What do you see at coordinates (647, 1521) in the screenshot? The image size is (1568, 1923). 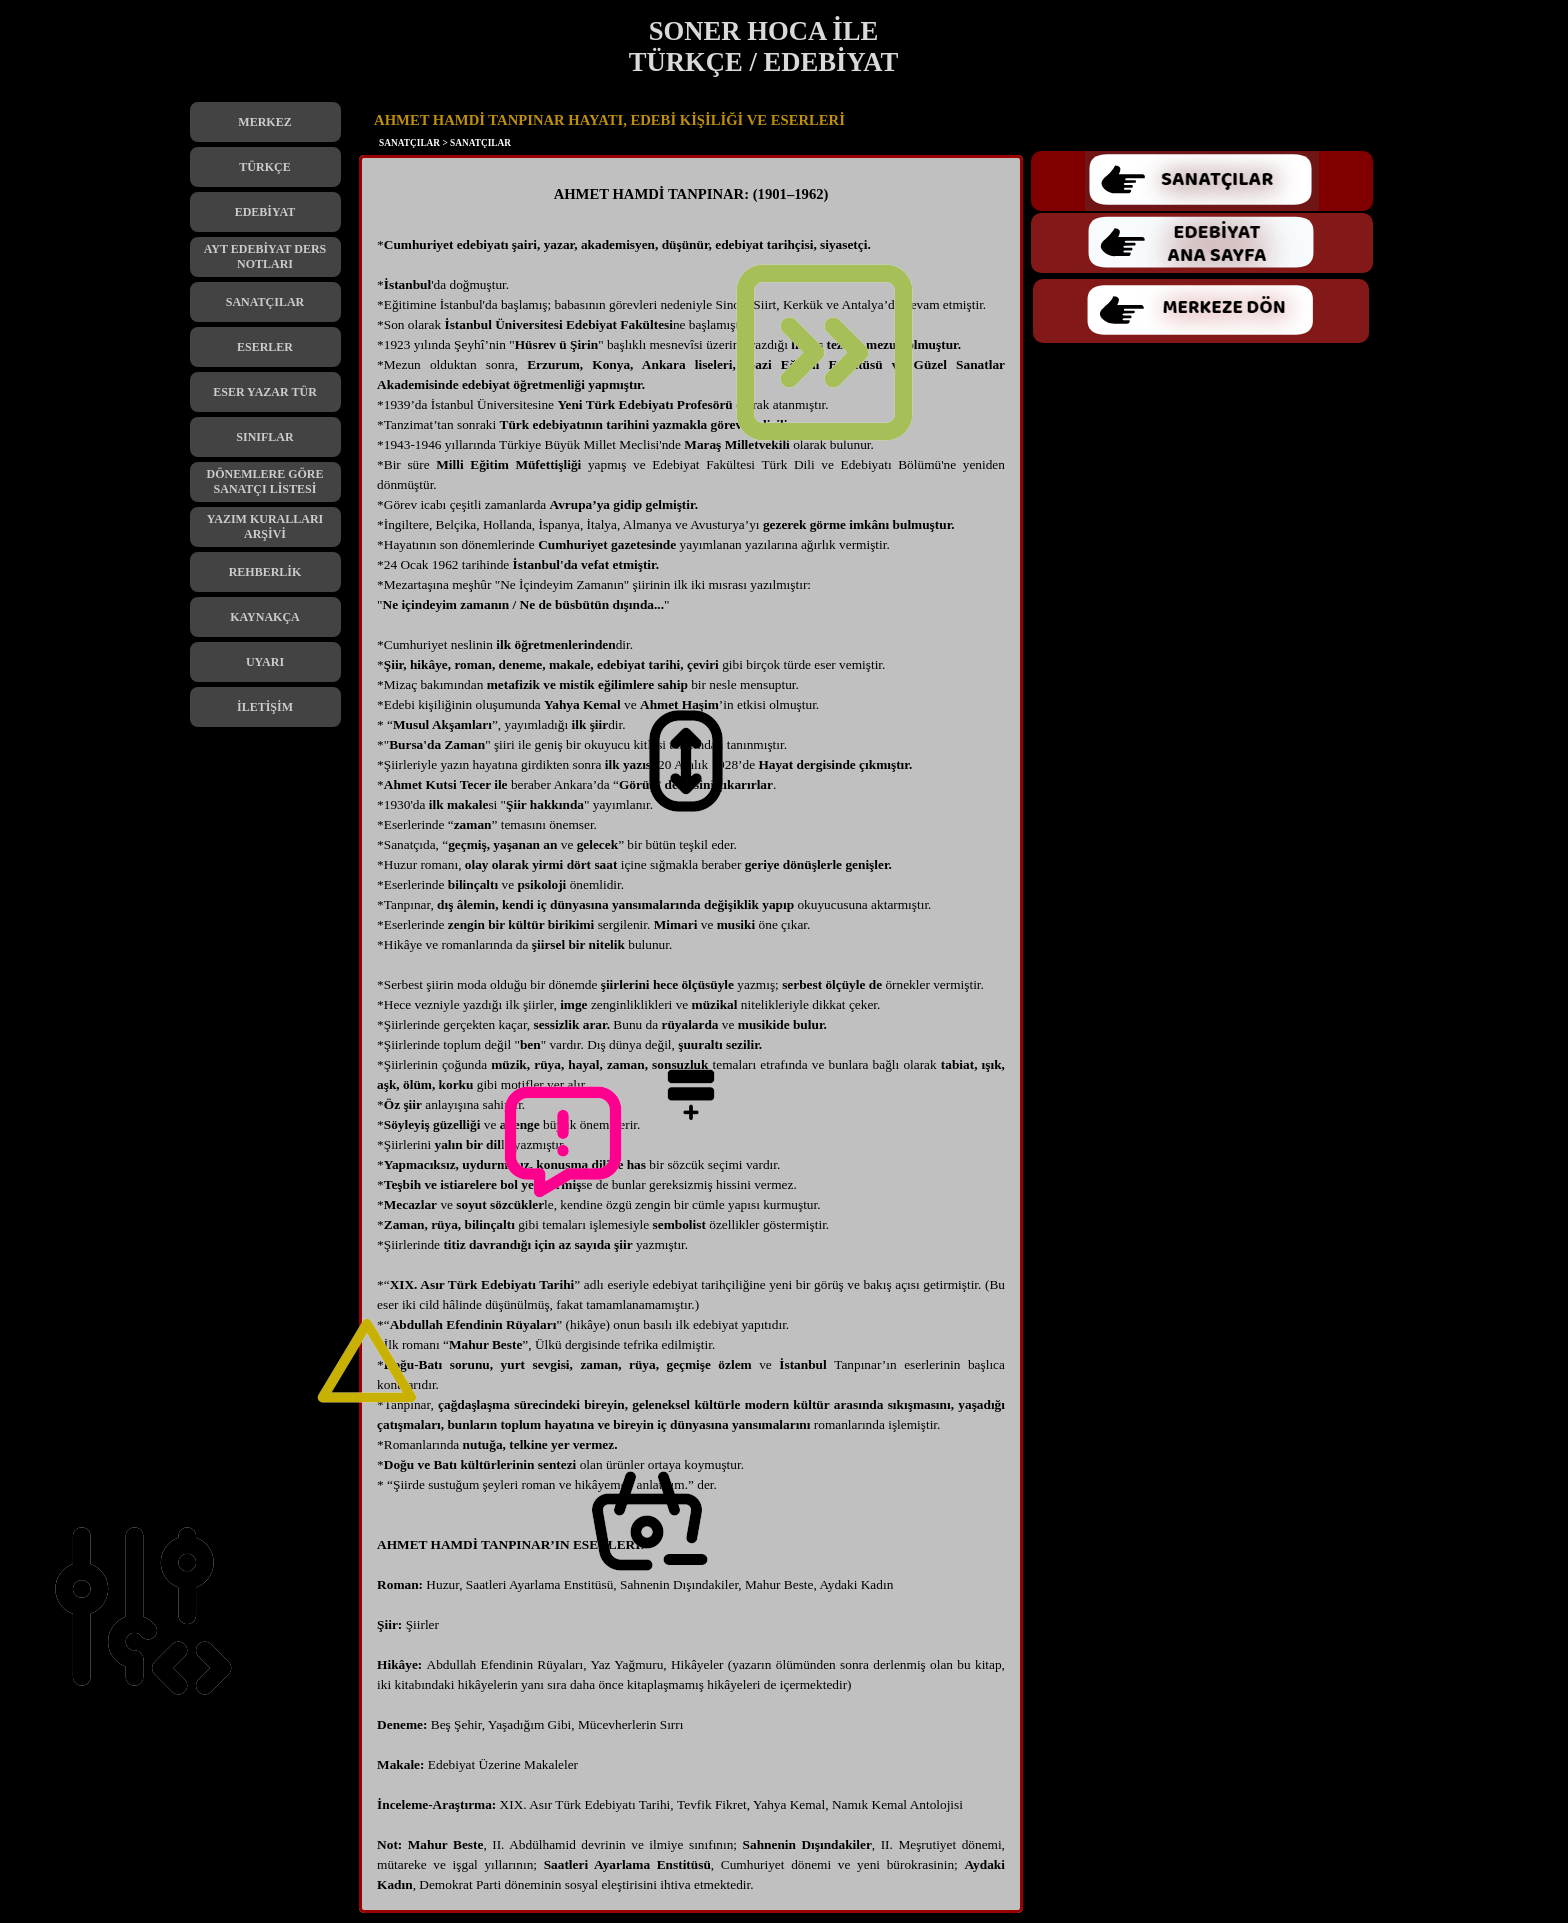 I see `remove item from basket` at bounding box center [647, 1521].